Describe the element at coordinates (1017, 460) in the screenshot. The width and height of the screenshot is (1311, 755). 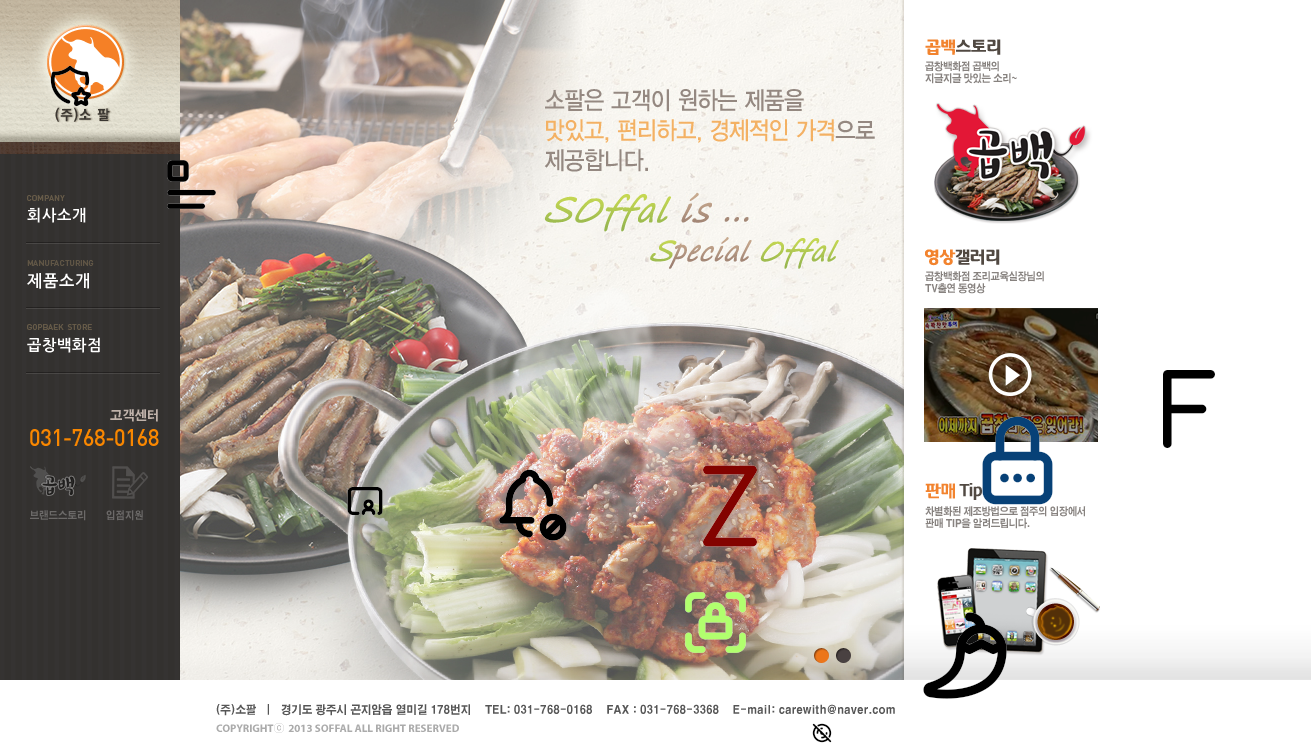
I see `enter password to unlock` at that location.